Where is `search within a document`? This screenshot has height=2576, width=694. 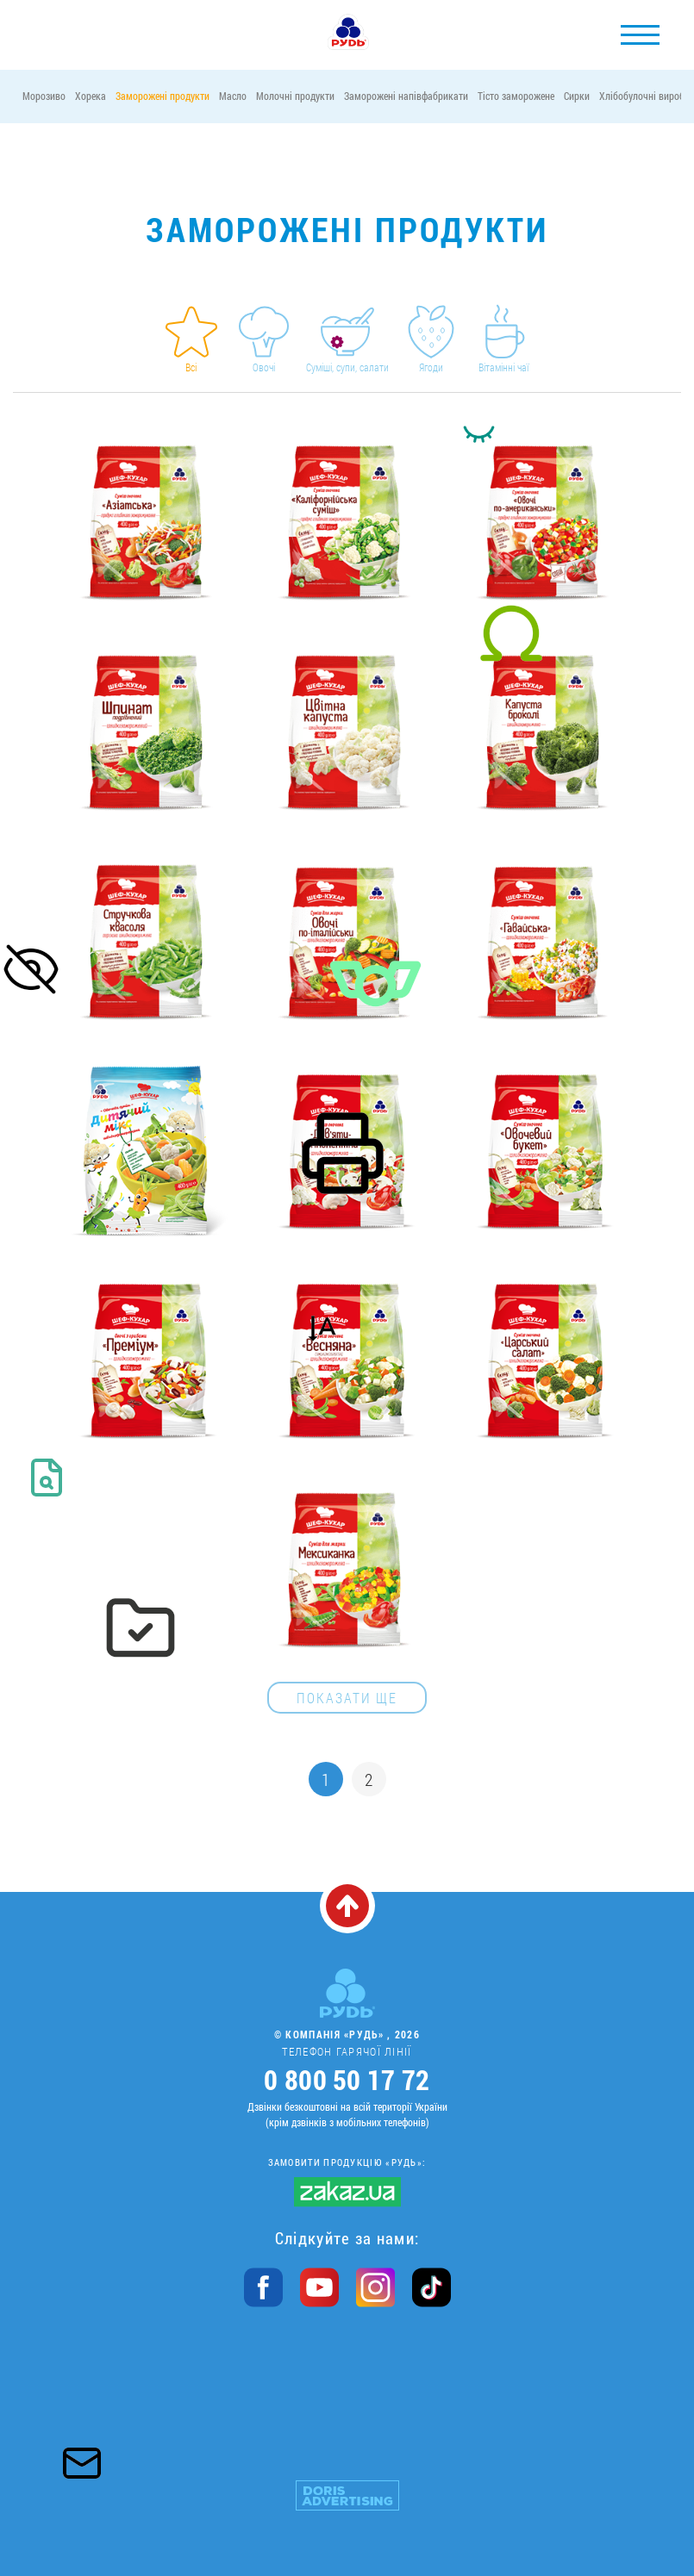
search within a document is located at coordinates (47, 1478).